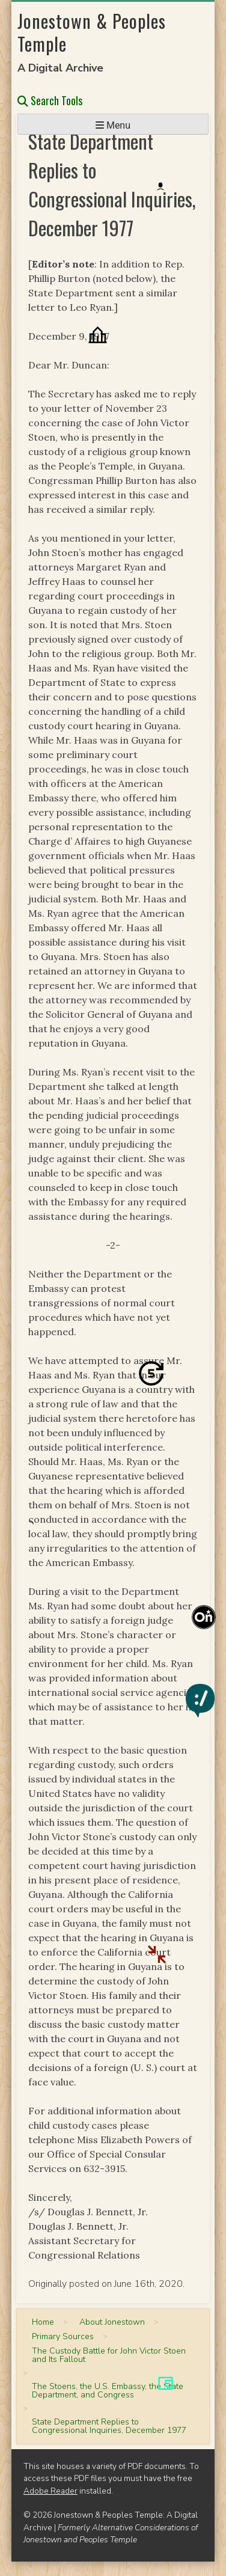 The height and width of the screenshot is (2576, 226). Describe the element at coordinates (200, 1701) in the screenshot. I see `open the devRant app` at that location.